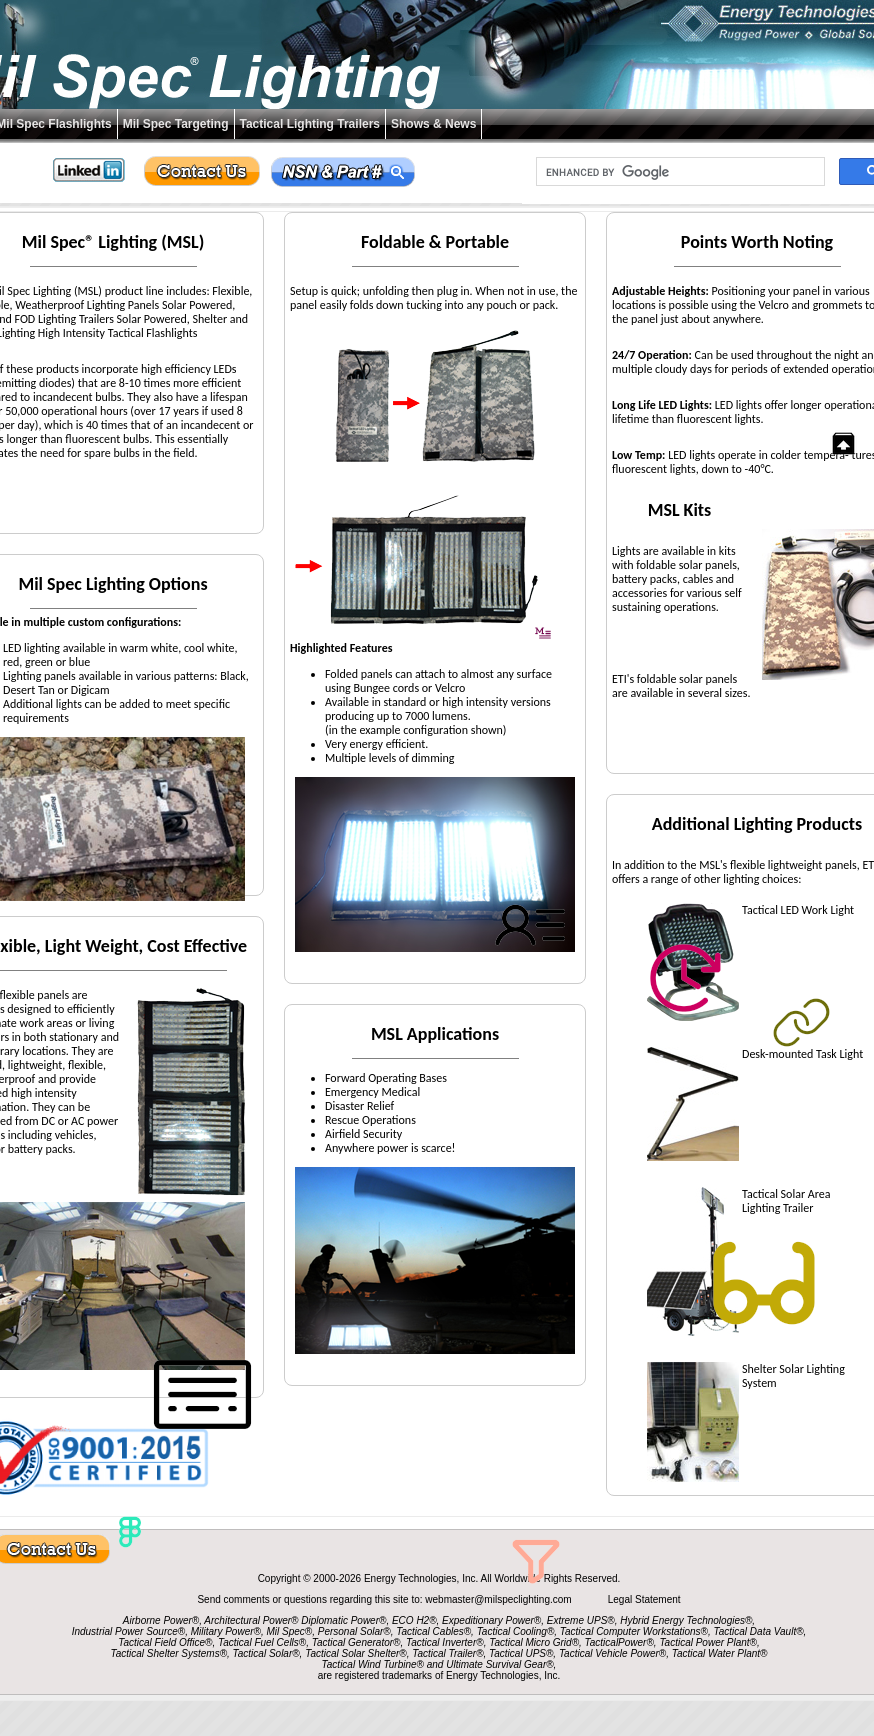 This screenshot has width=874, height=1736. I want to click on read article on medium, so click(543, 633).